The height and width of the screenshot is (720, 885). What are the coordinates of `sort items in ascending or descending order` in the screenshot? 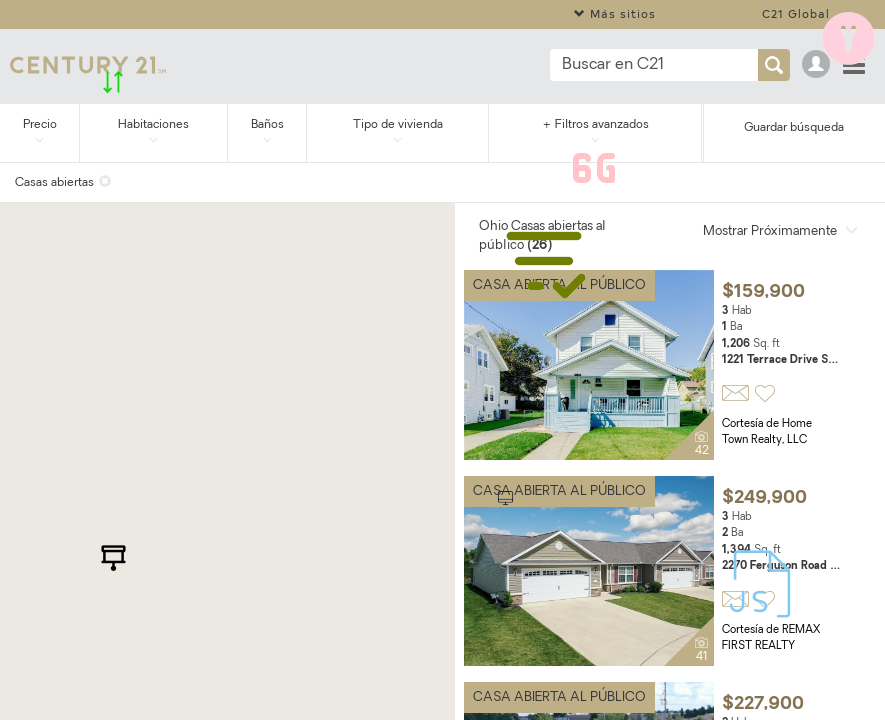 It's located at (113, 82).